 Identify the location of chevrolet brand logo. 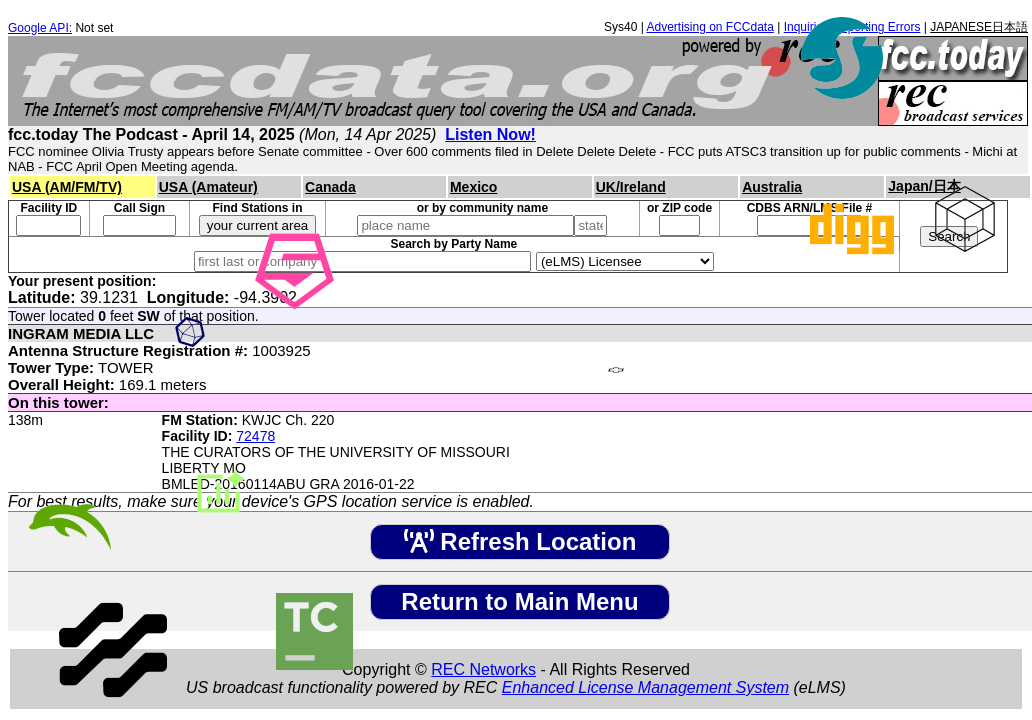
(616, 370).